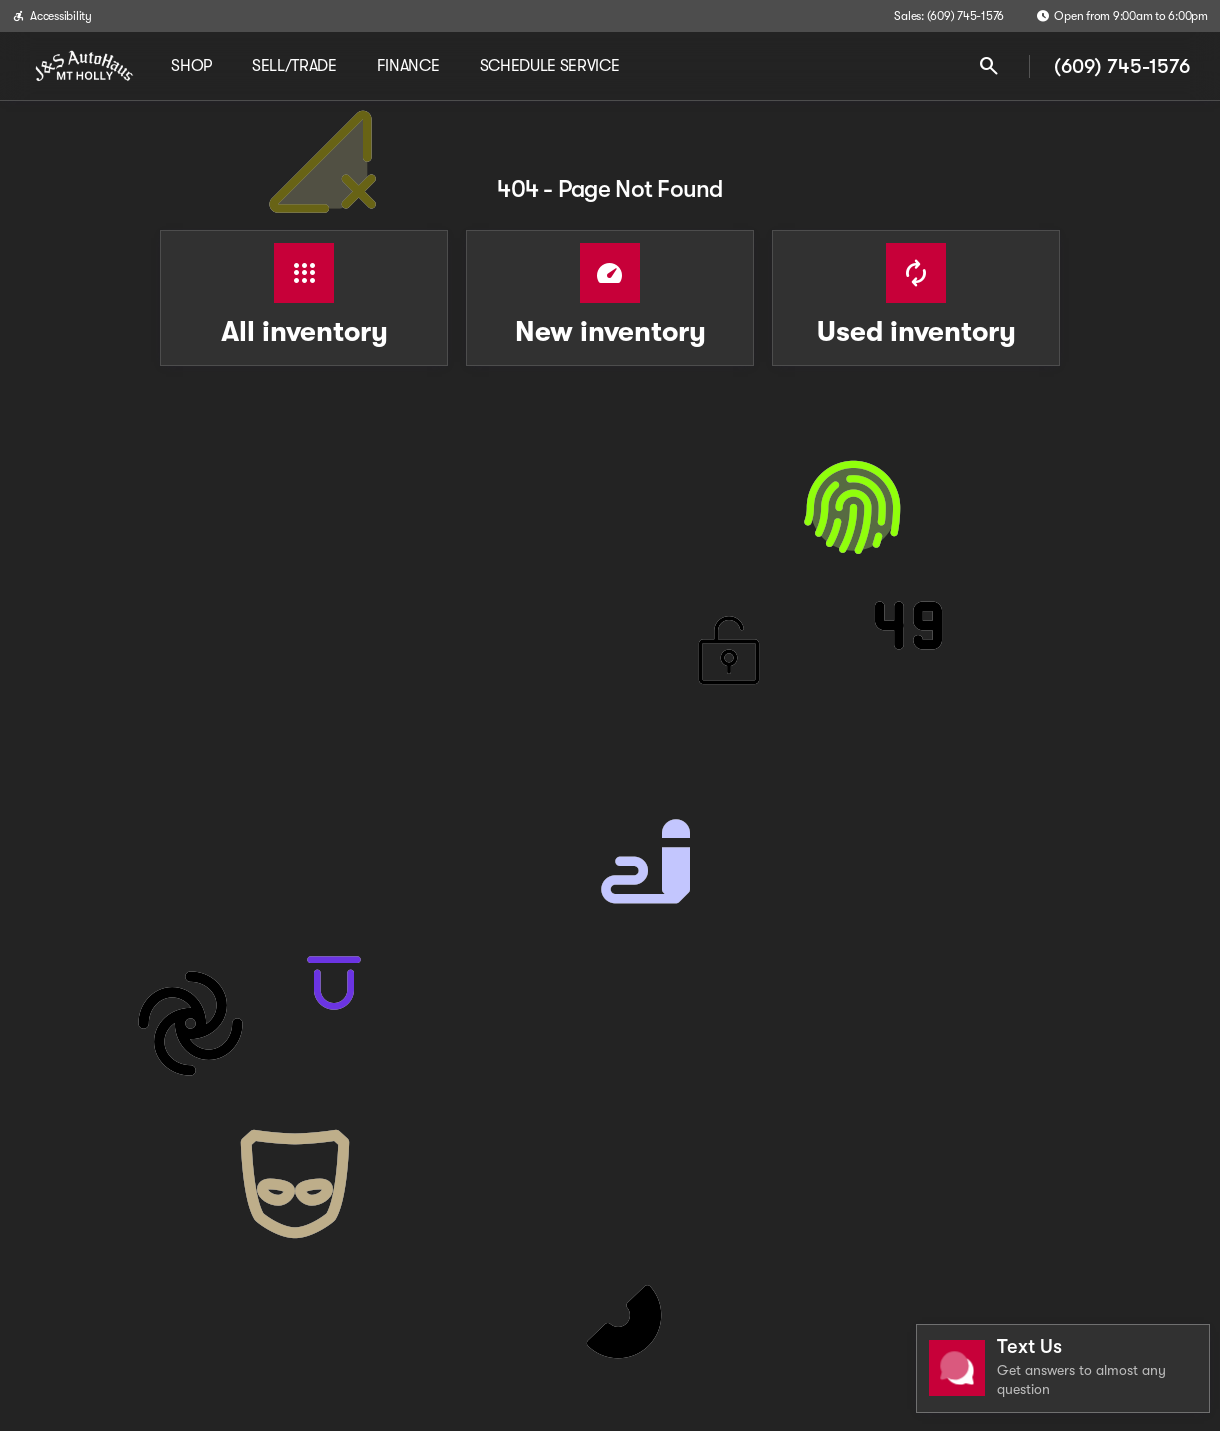 The image size is (1220, 1431). What do you see at coordinates (329, 166) in the screenshot?
I see `no cellular signal available` at bounding box center [329, 166].